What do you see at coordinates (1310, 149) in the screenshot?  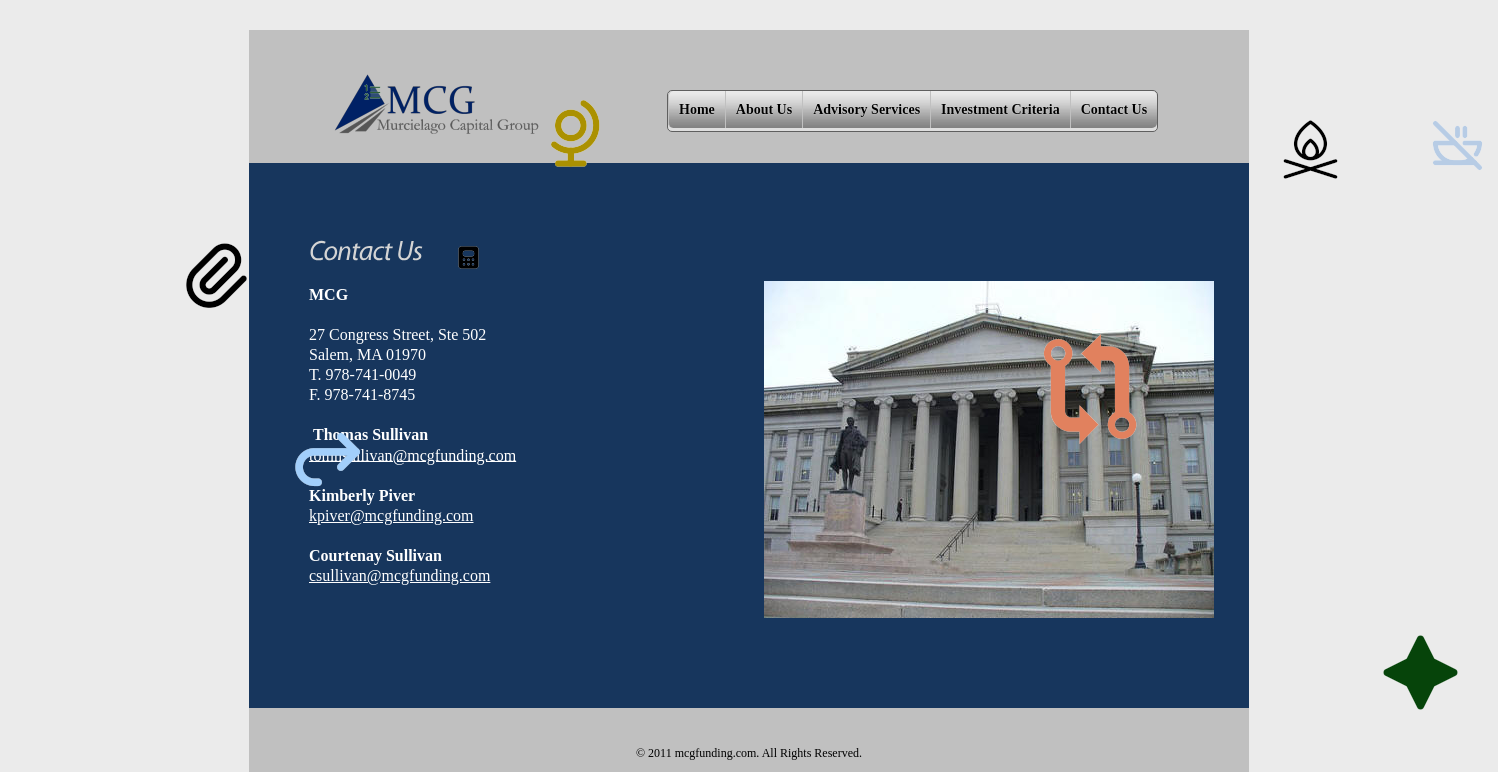 I see `access outdoor or camping-related features` at bounding box center [1310, 149].